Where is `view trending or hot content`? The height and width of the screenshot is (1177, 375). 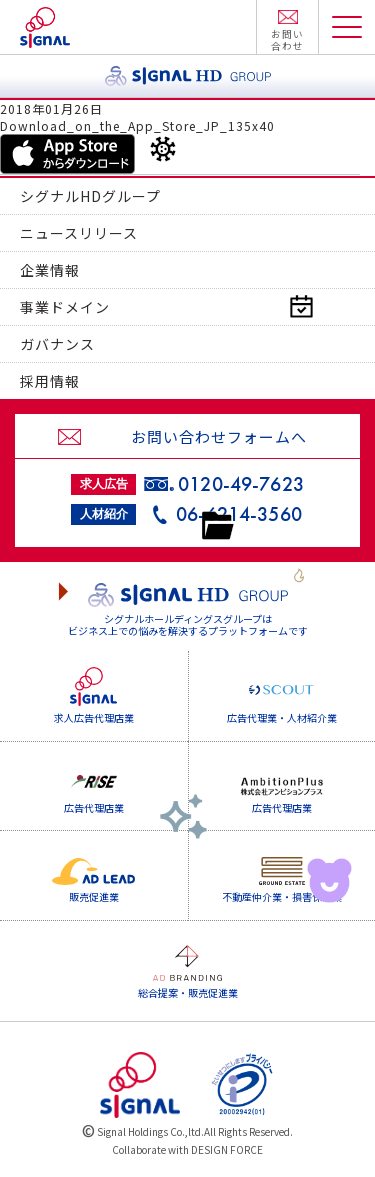 view trending or hot content is located at coordinates (299, 575).